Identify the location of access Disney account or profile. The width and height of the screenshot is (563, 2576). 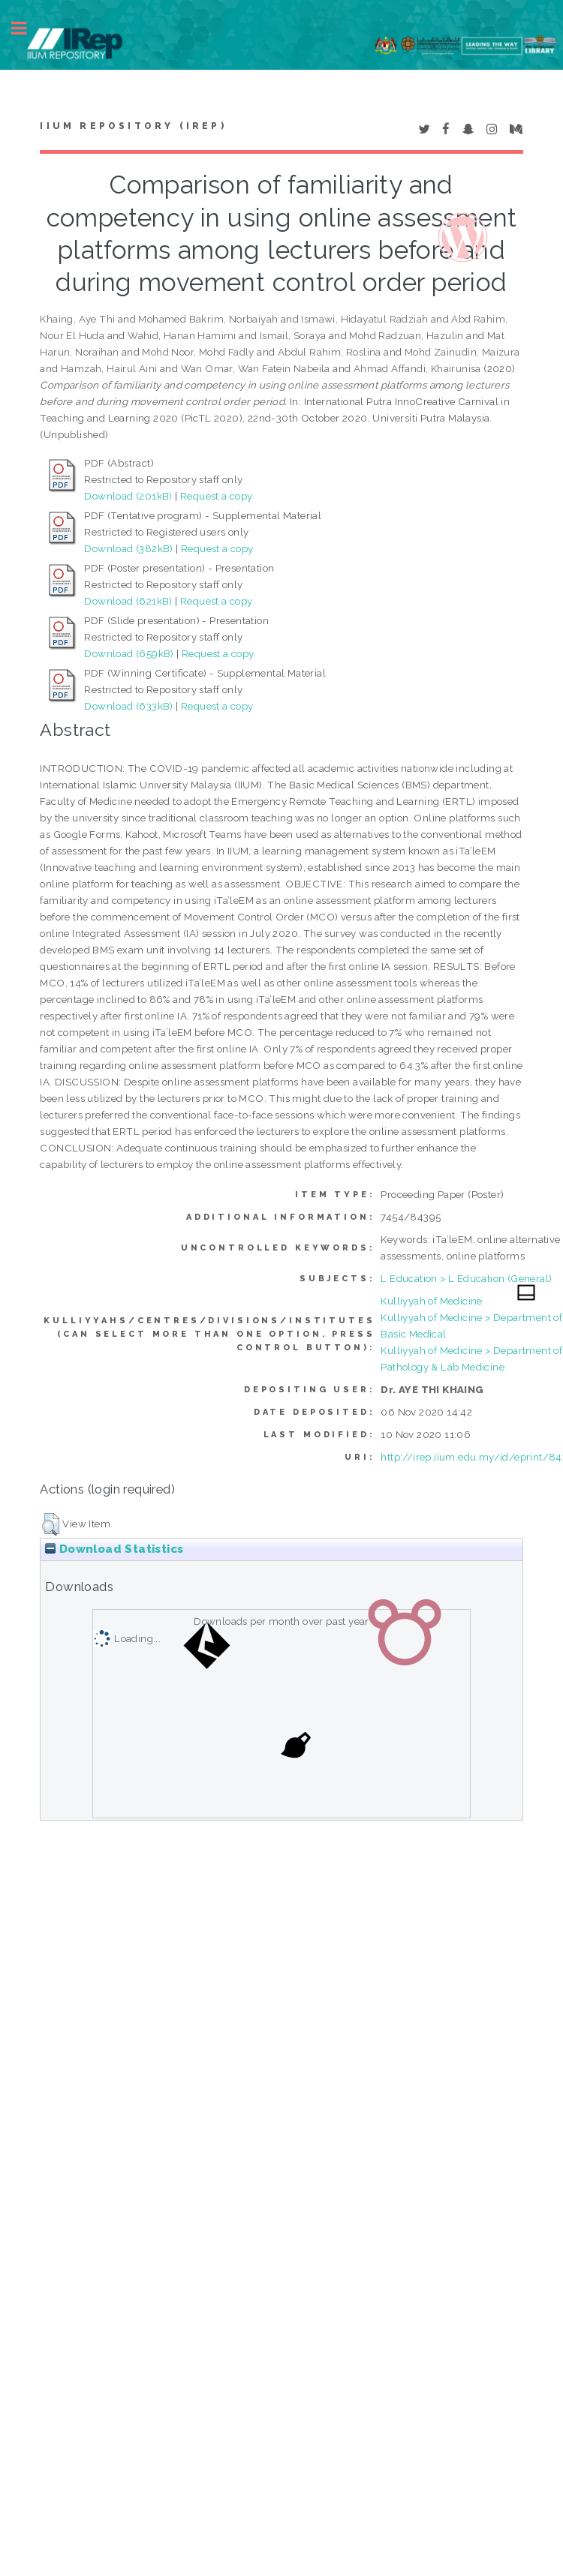
(405, 1632).